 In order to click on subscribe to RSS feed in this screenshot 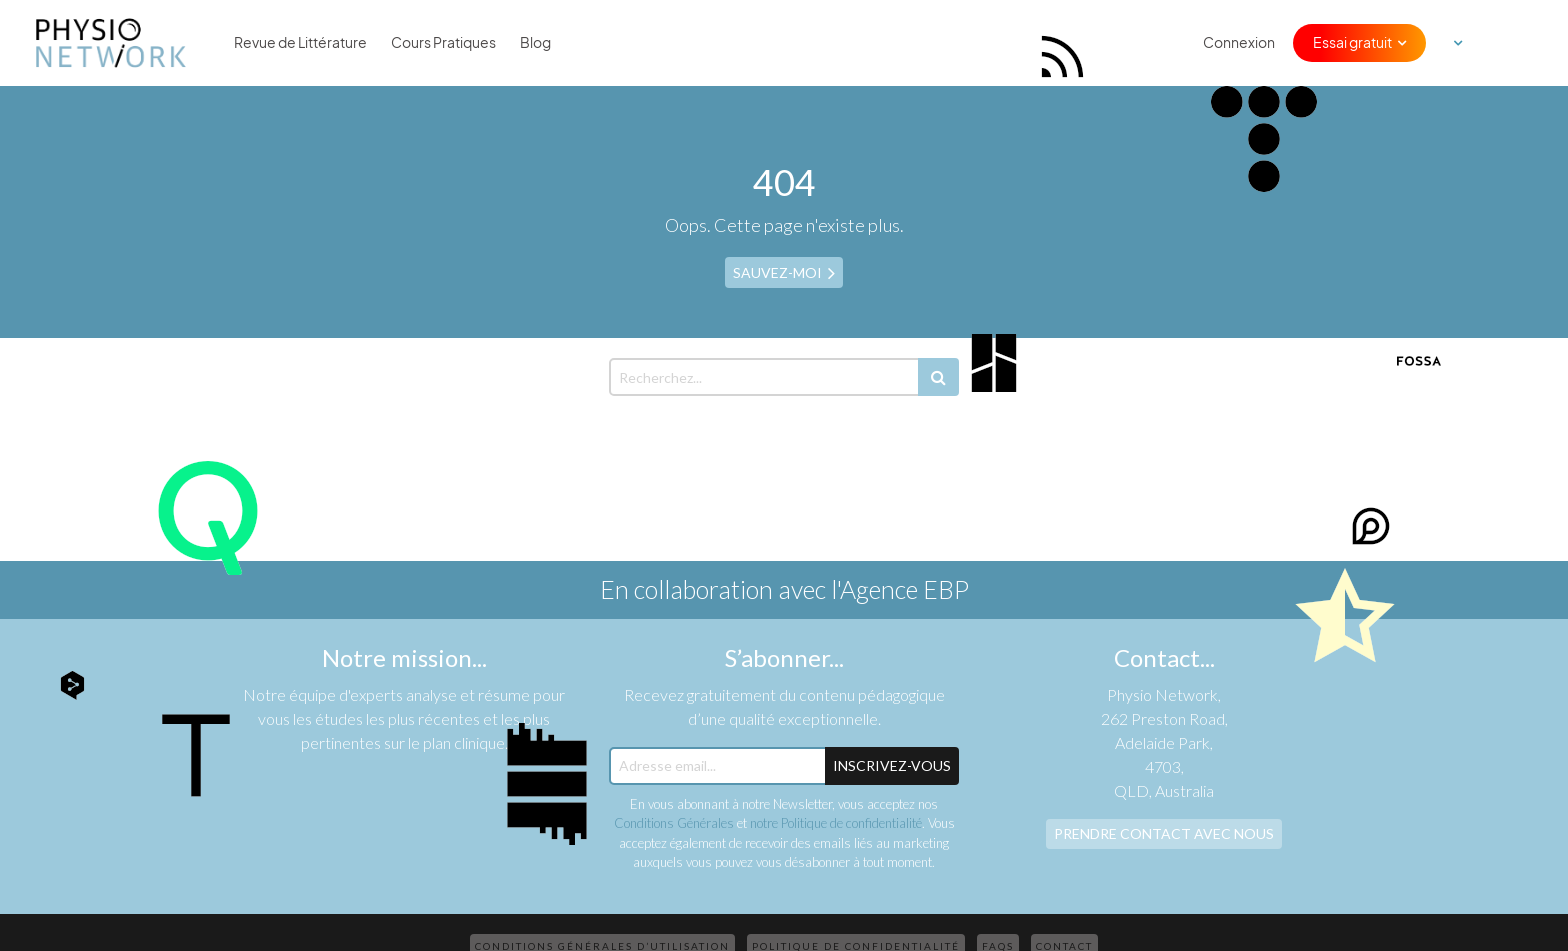, I will do `click(1062, 56)`.